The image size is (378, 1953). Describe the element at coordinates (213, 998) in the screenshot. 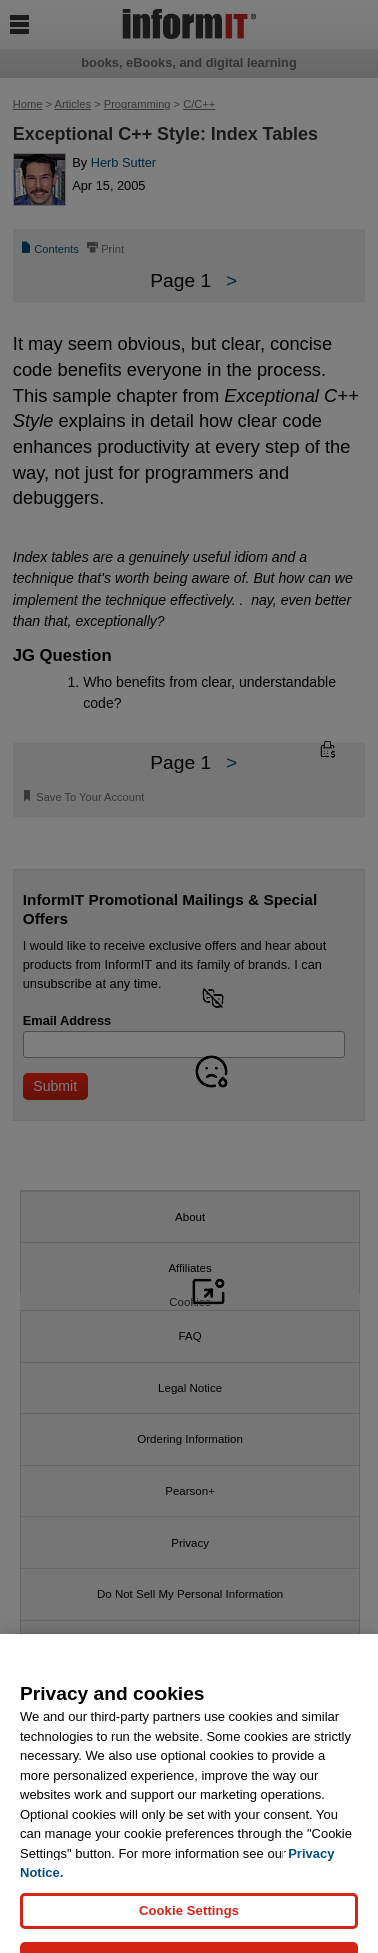

I see `disable theater or entertainment mode` at that location.